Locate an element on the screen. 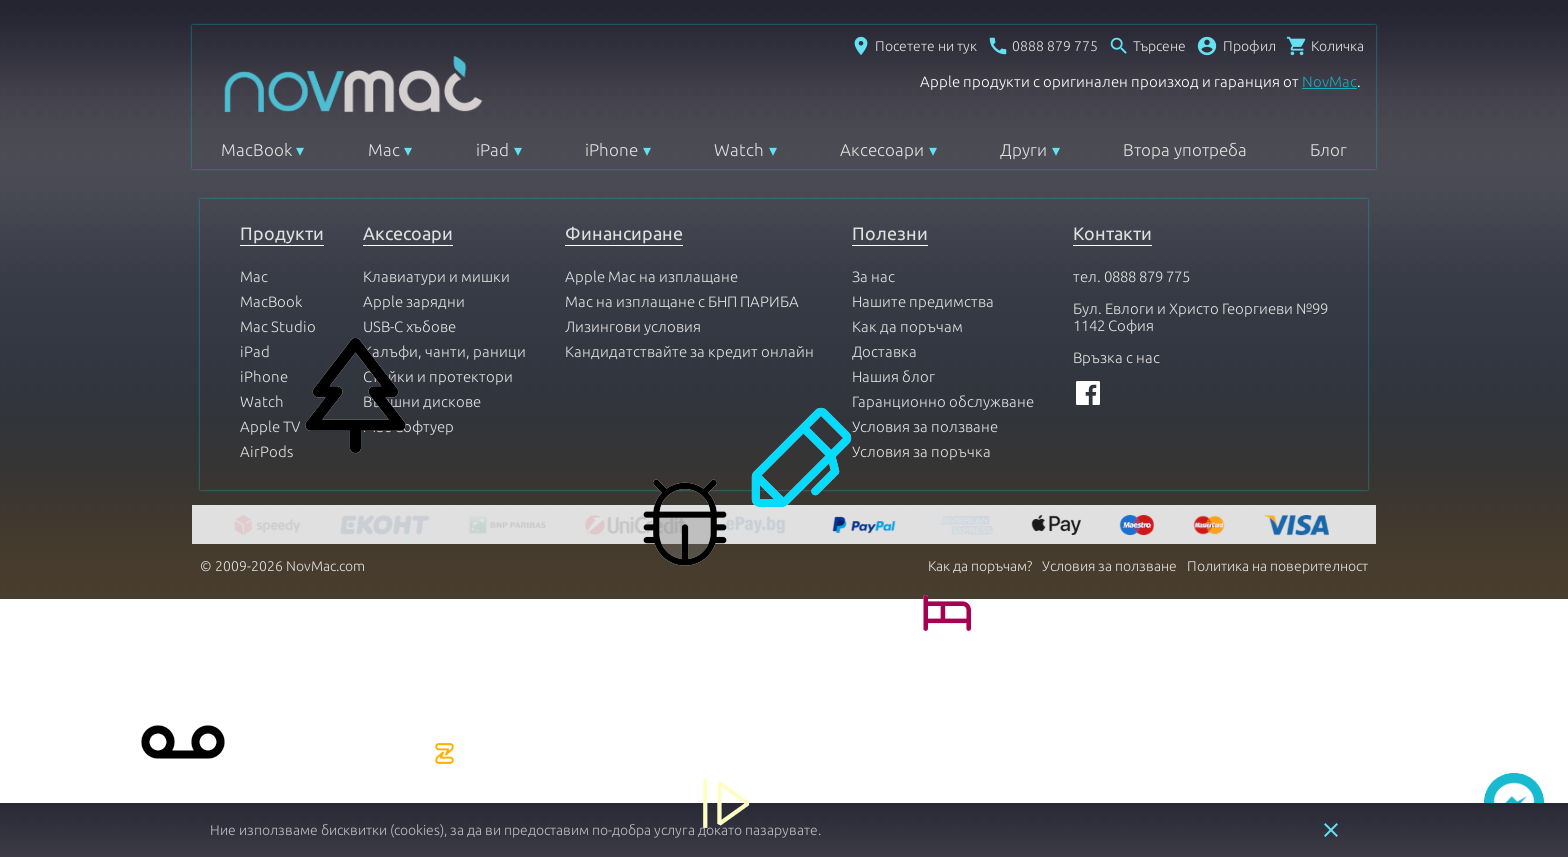 The image size is (1568, 857). edit or modify content is located at coordinates (799, 459).